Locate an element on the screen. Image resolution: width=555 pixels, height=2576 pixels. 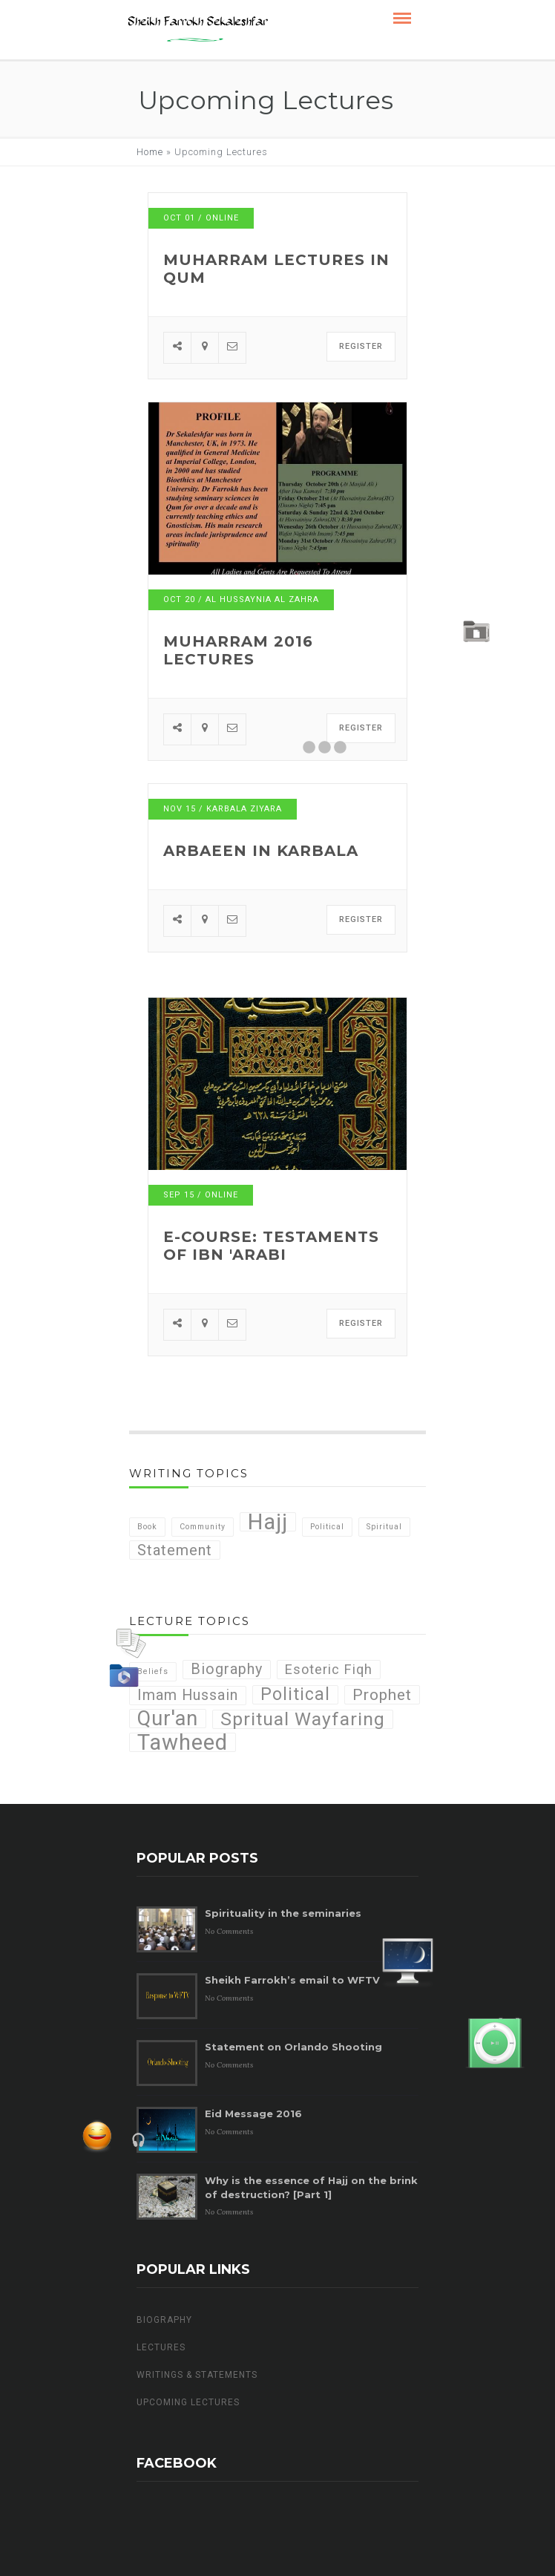
access your documents folder is located at coordinates (131, 1644).